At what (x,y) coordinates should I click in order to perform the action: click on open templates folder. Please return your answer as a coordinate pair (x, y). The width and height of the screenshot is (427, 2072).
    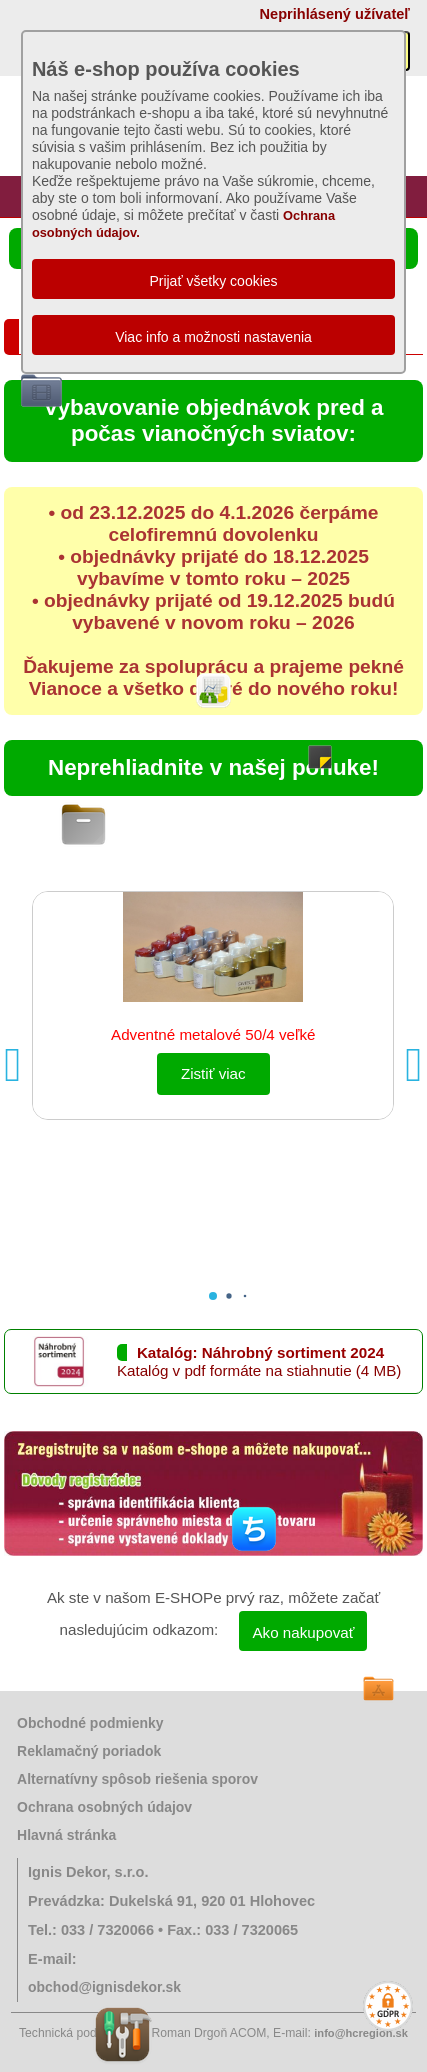
    Looking at the image, I should click on (378, 1688).